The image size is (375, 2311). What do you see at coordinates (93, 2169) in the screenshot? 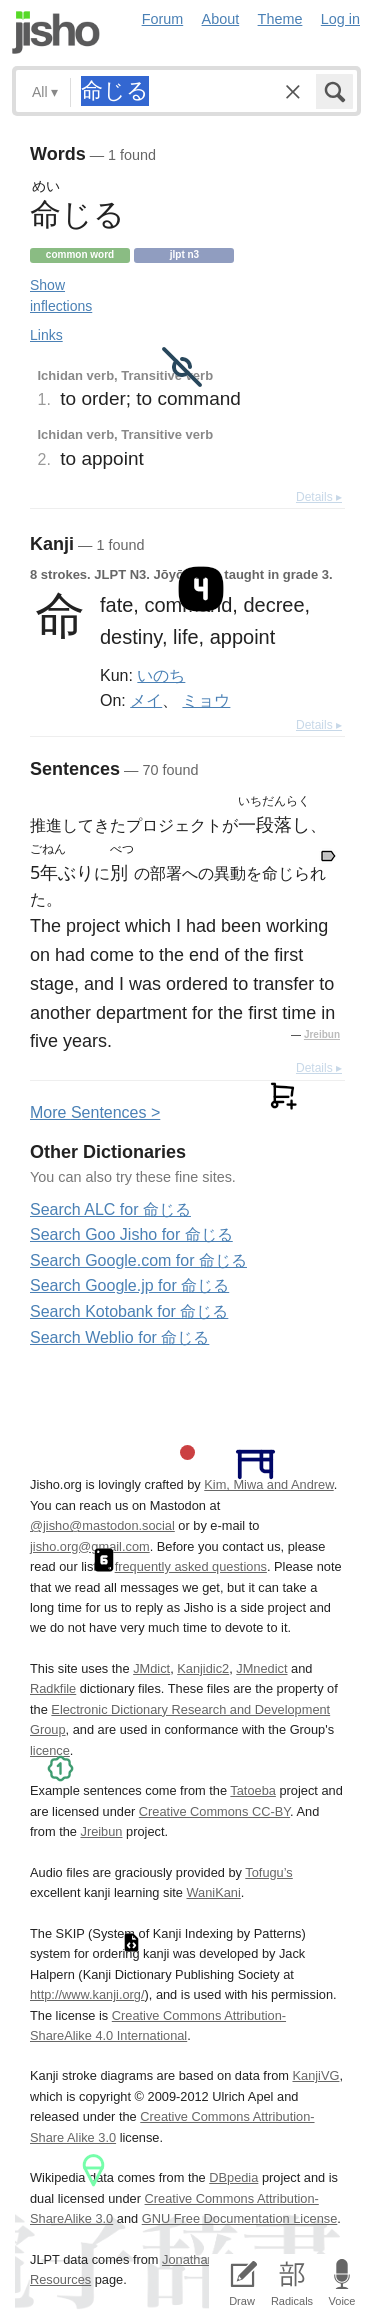
I see `browse dessert or ice cream options` at bounding box center [93, 2169].